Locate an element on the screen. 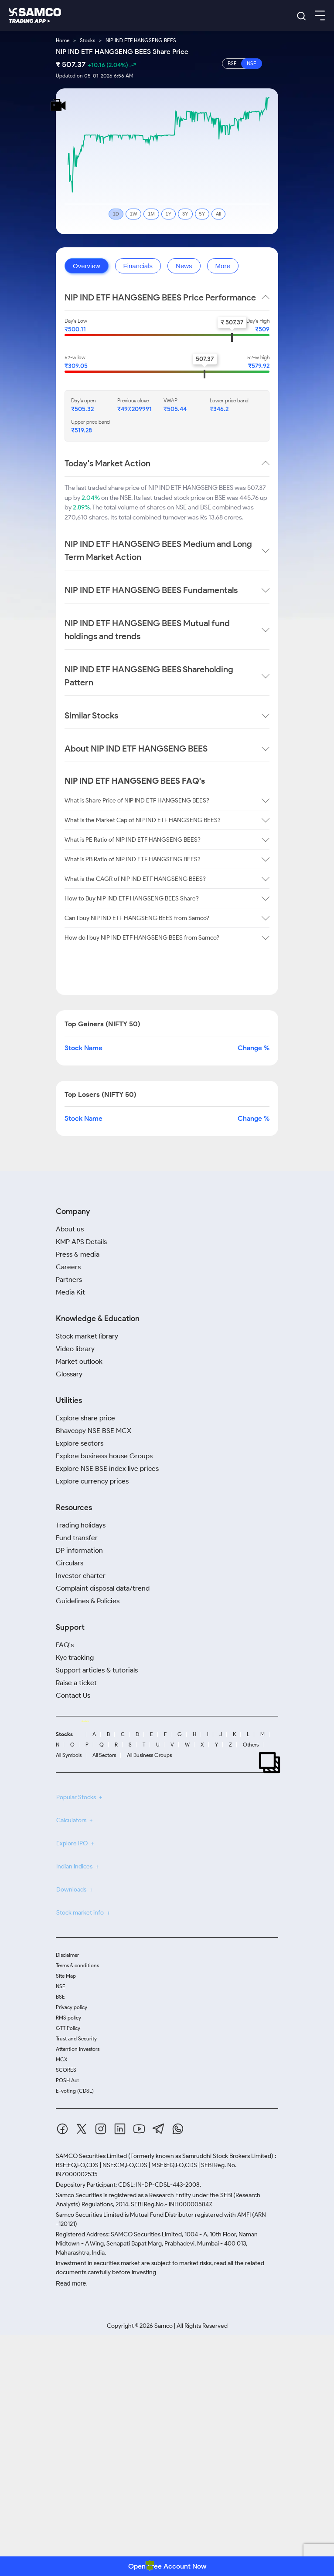 The width and height of the screenshot is (334, 2576). start recording video is located at coordinates (58, 105).